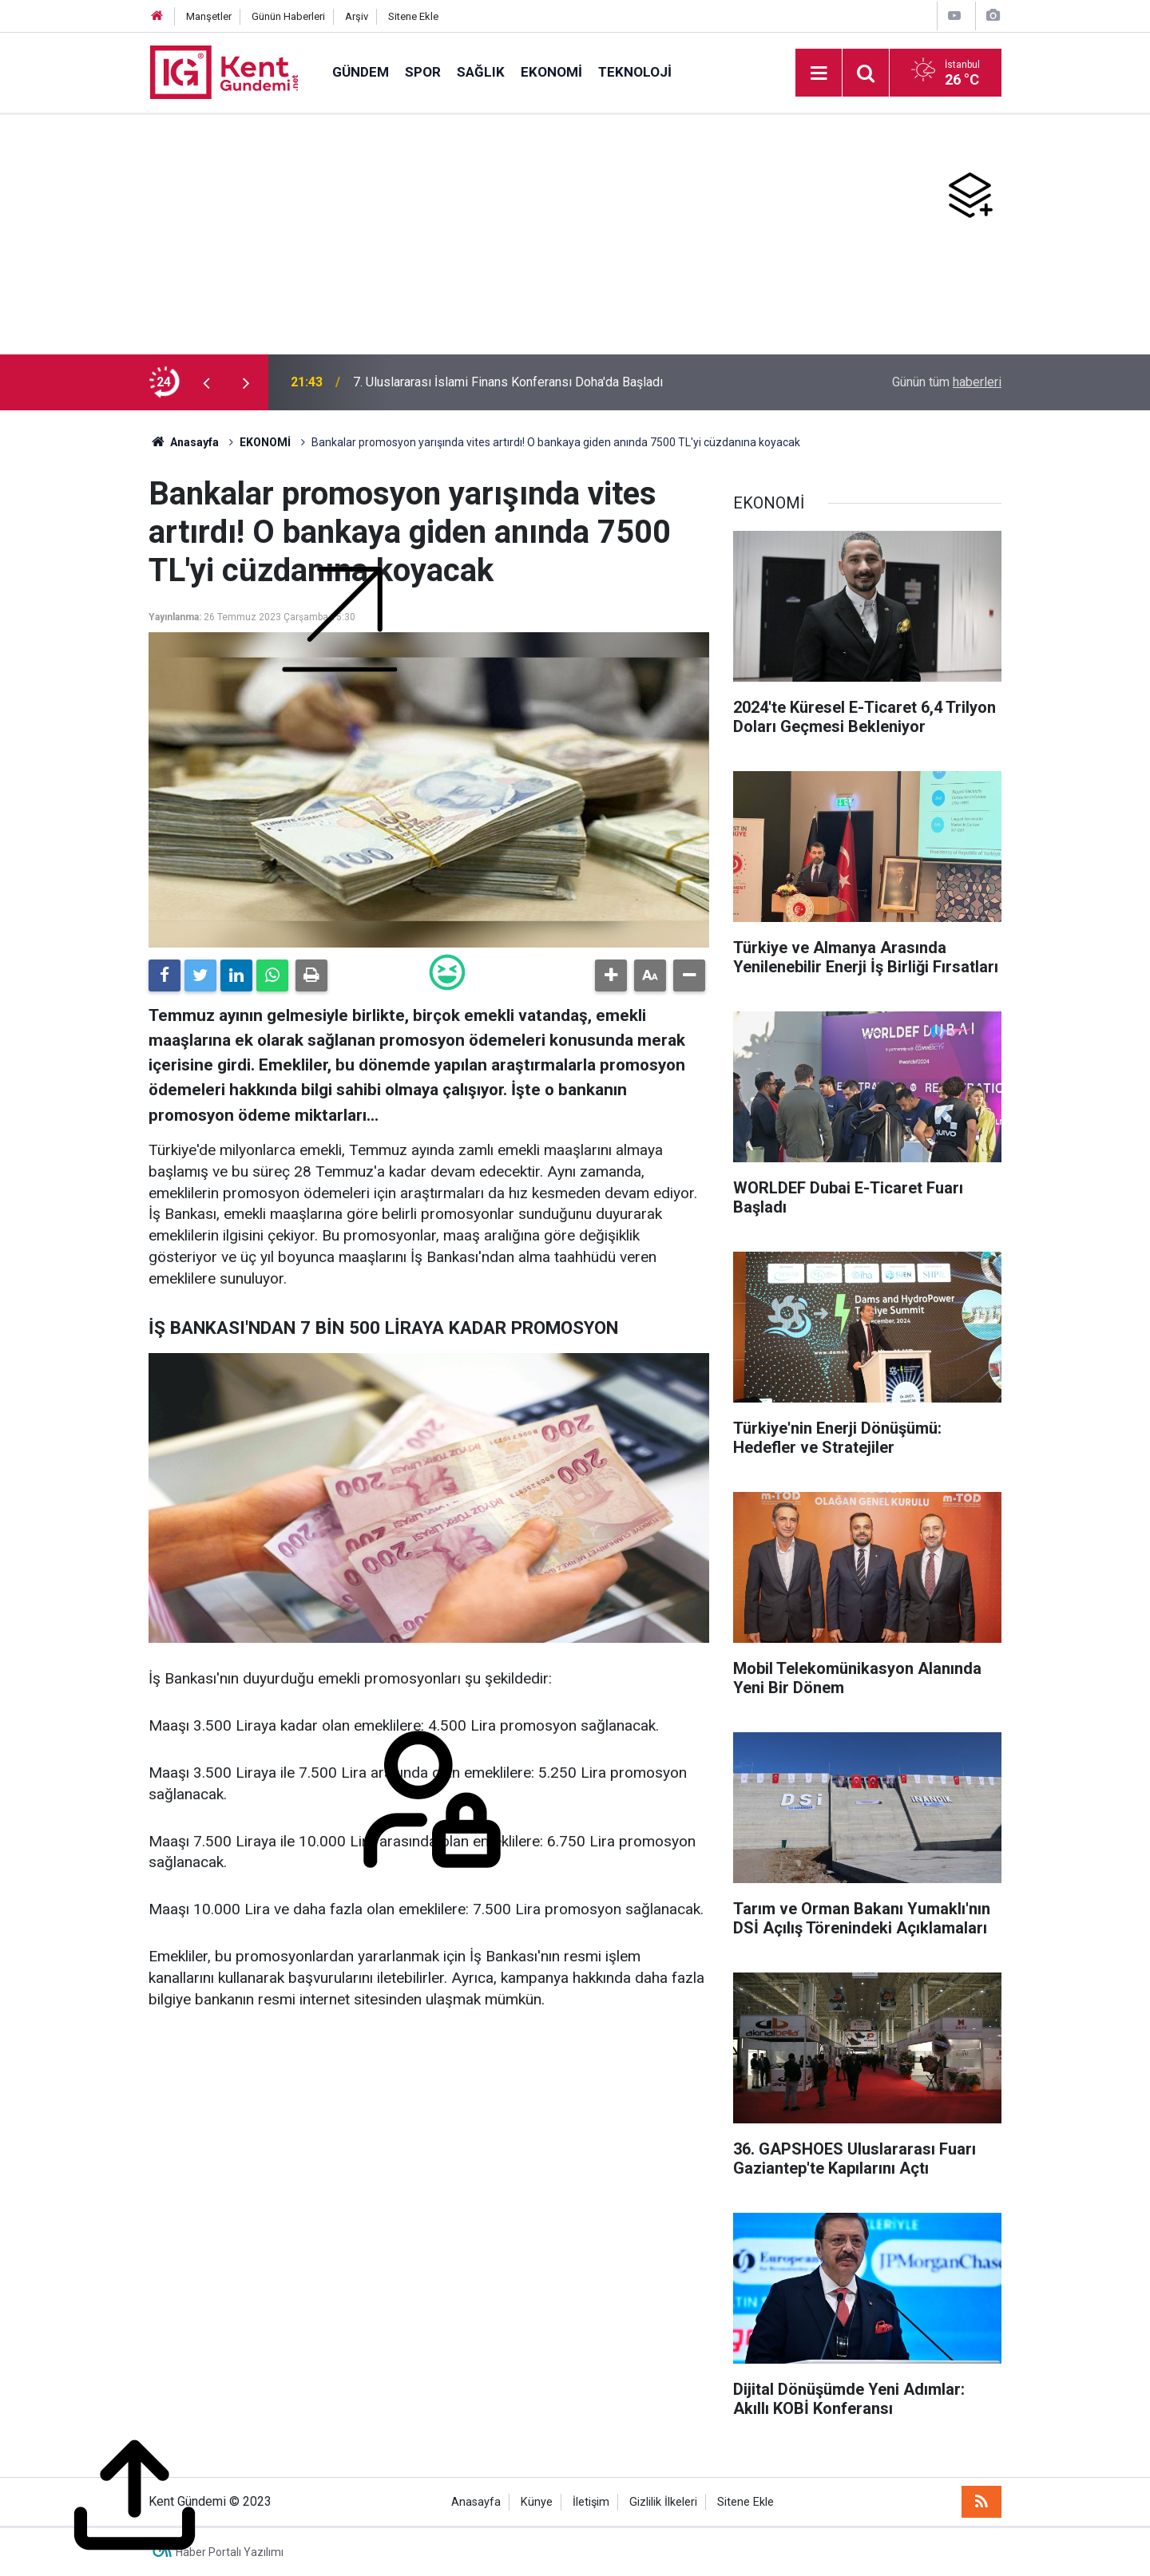  Describe the element at coordinates (432, 1799) in the screenshot. I see `lock or restrict a user account` at that location.